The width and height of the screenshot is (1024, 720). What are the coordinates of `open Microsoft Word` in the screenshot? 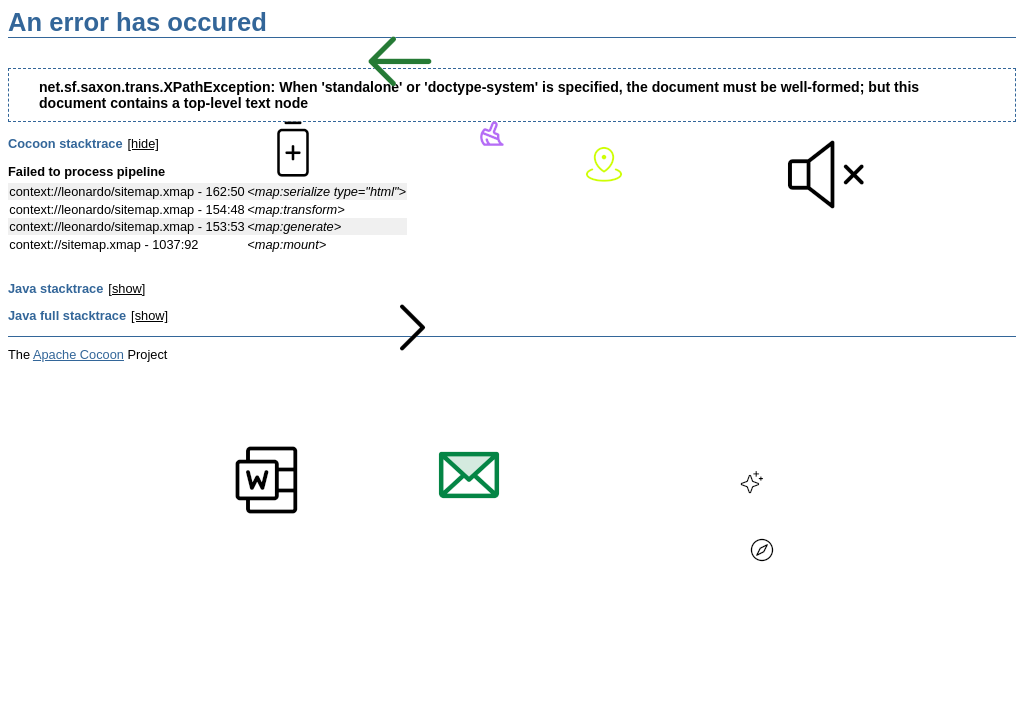 It's located at (269, 480).